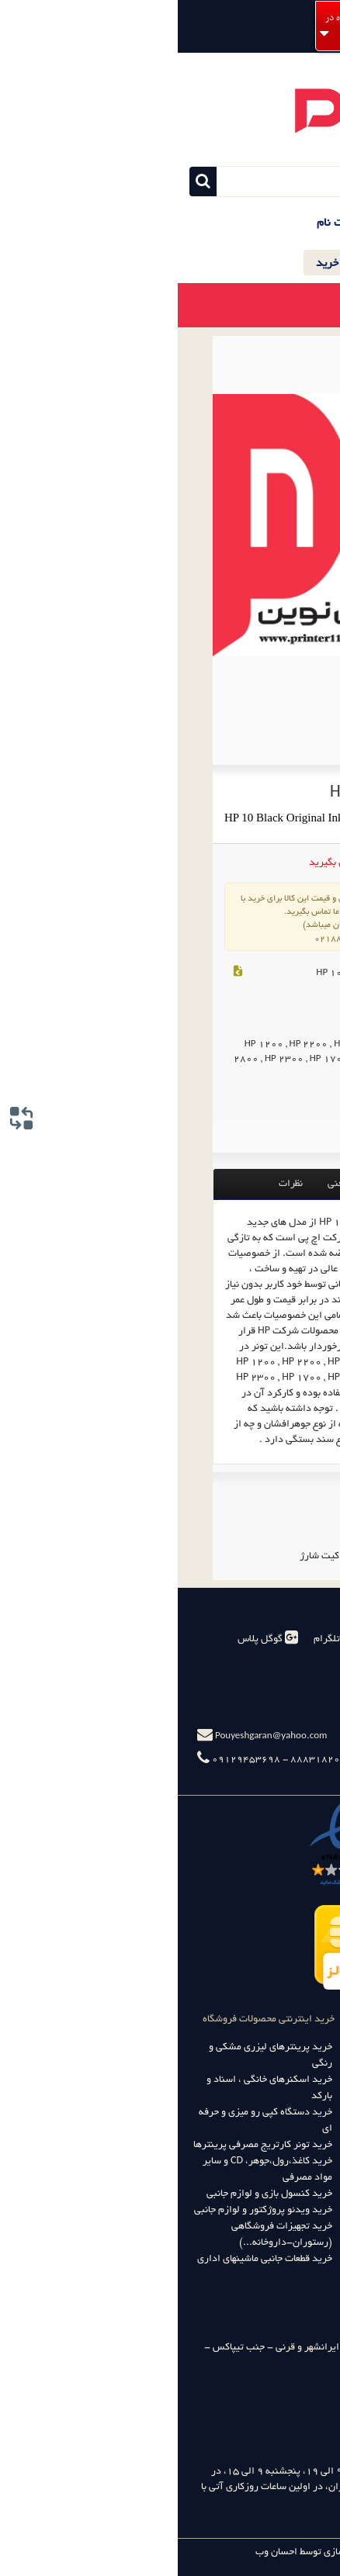 The height and width of the screenshot is (2576, 340). Describe the element at coordinates (238, 970) in the screenshot. I see `view euro currency document` at that location.